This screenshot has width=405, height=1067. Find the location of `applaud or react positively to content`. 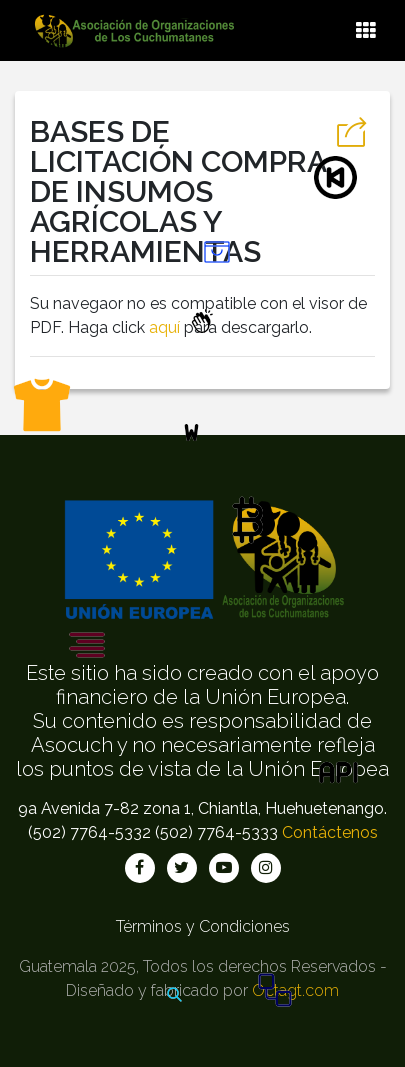

applaud or react positively to content is located at coordinates (202, 321).